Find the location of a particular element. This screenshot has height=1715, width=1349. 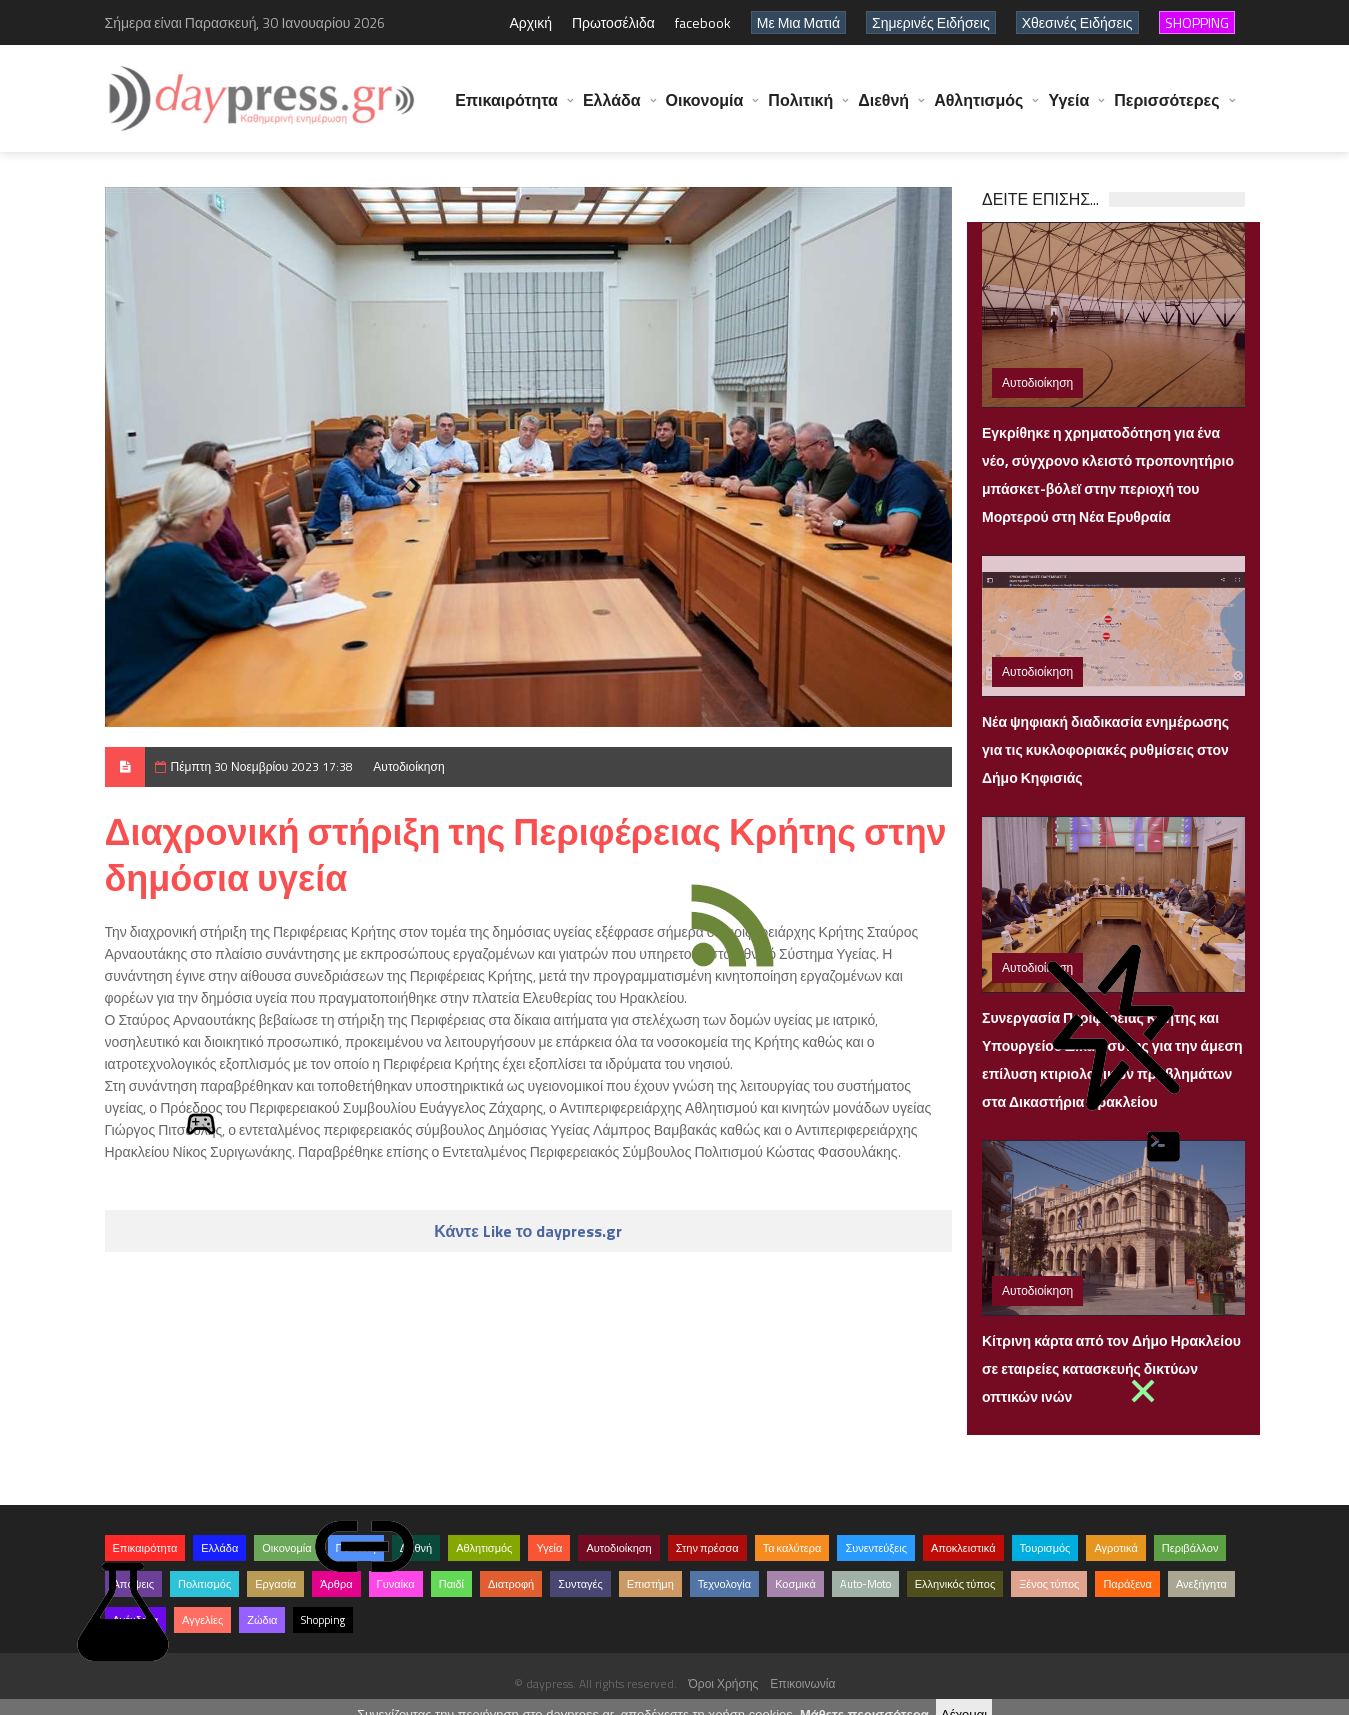

access lab or experimental features is located at coordinates (123, 1612).